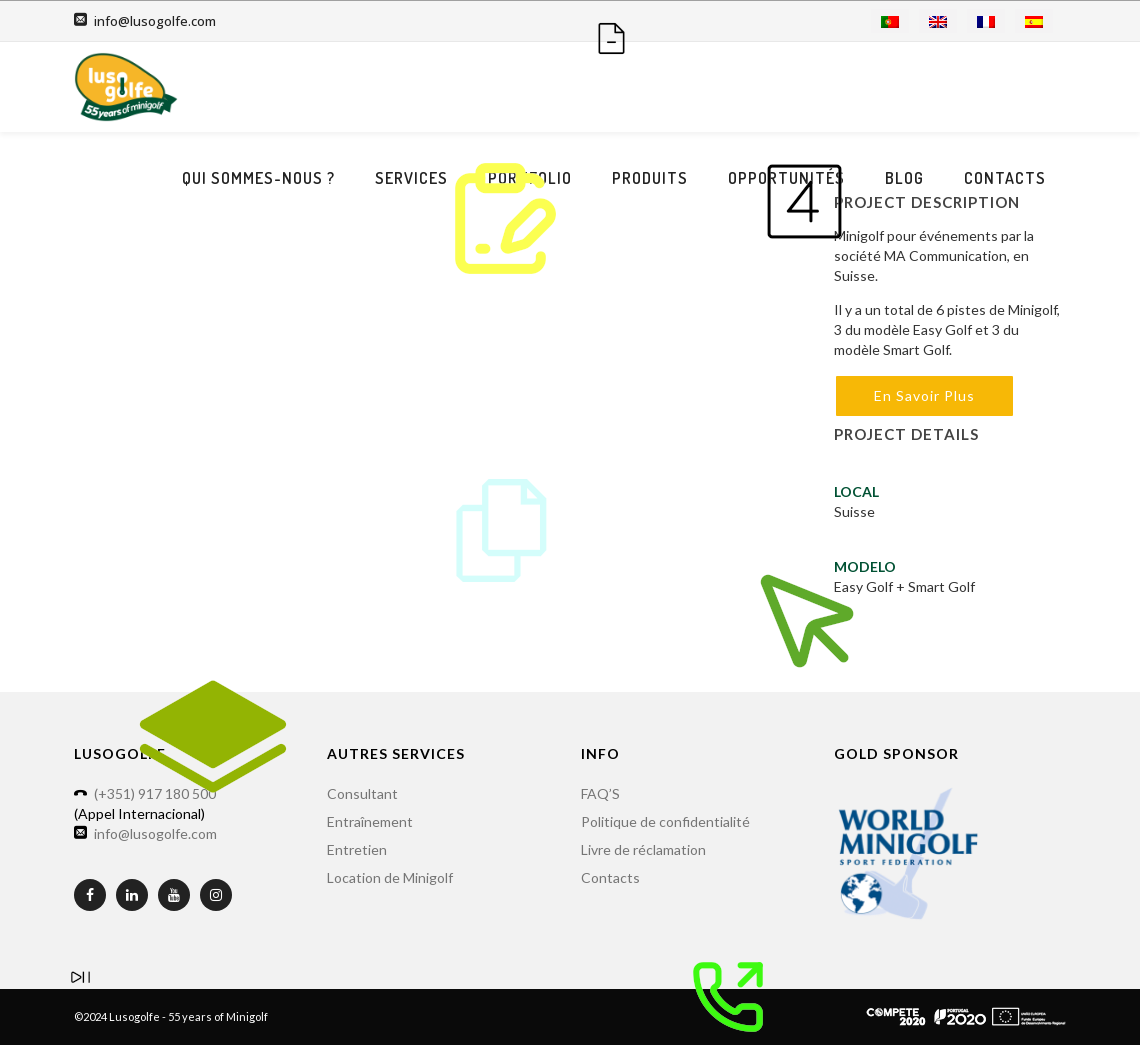 This screenshot has width=1140, height=1045. What do you see at coordinates (503, 530) in the screenshot?
I see `browse files in the explorer panel` at bounding box center [503, 530].